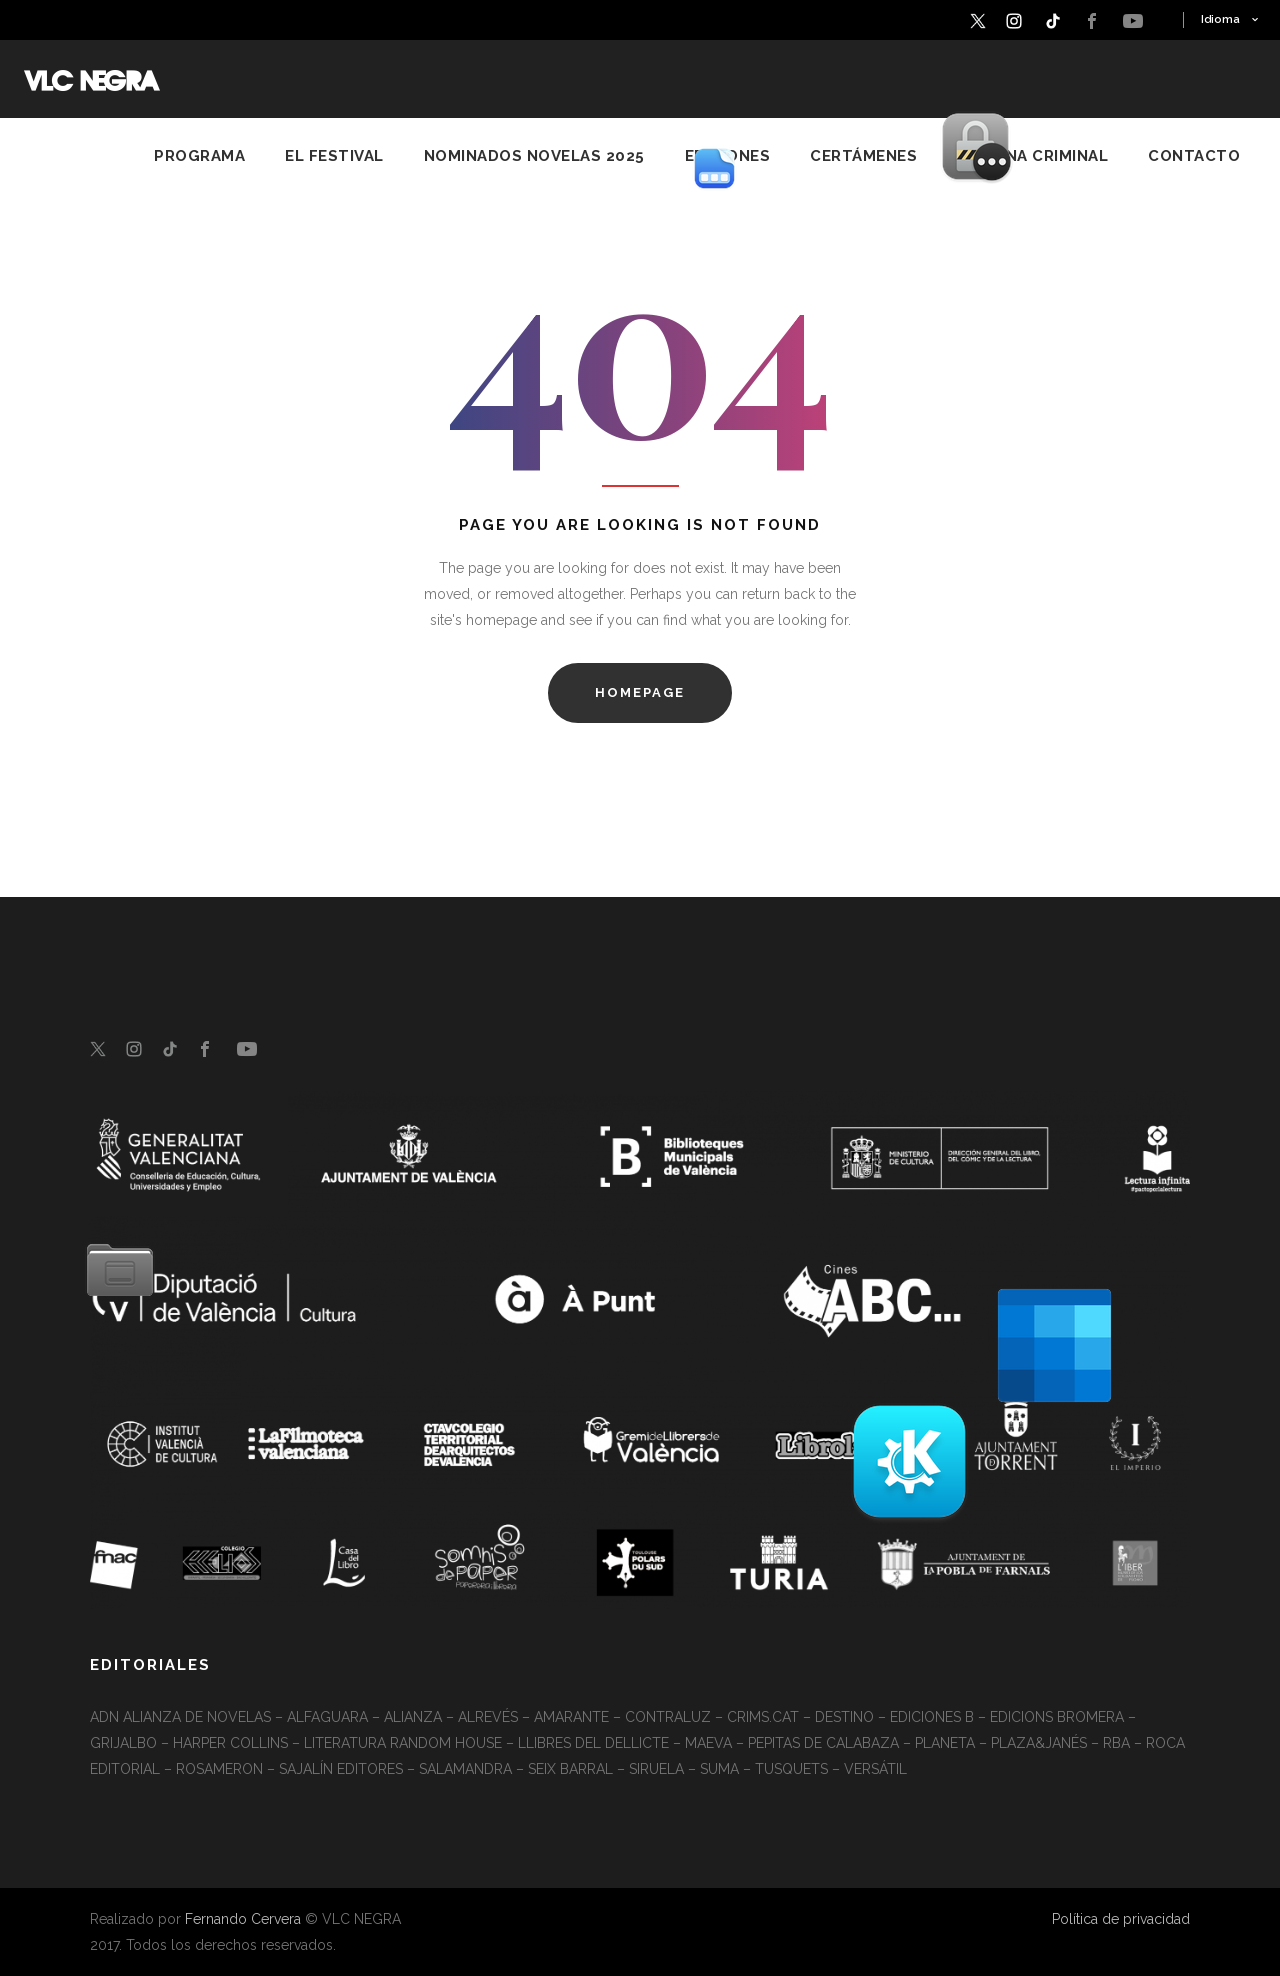 This screenshot has width=1280, height=1976. What do you see at coordinates (909, 1461) in the screenshot?
I see `launch kde desktop environment settings` at bounding box center [909, 1461].